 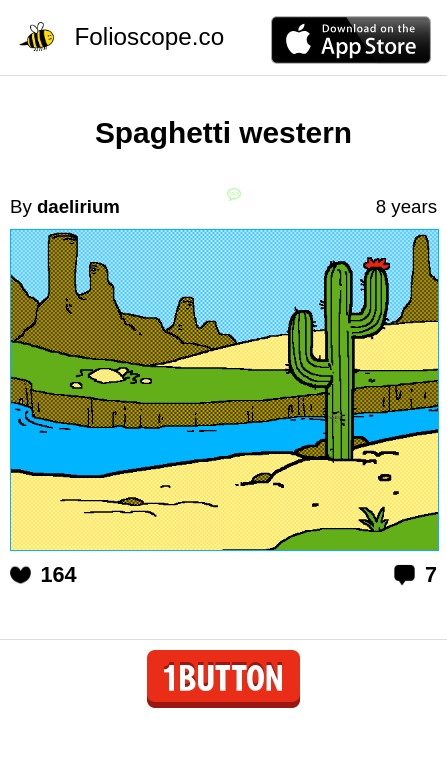 I want to click on open KakaoTalk messenger, so click(x=234, y=194).